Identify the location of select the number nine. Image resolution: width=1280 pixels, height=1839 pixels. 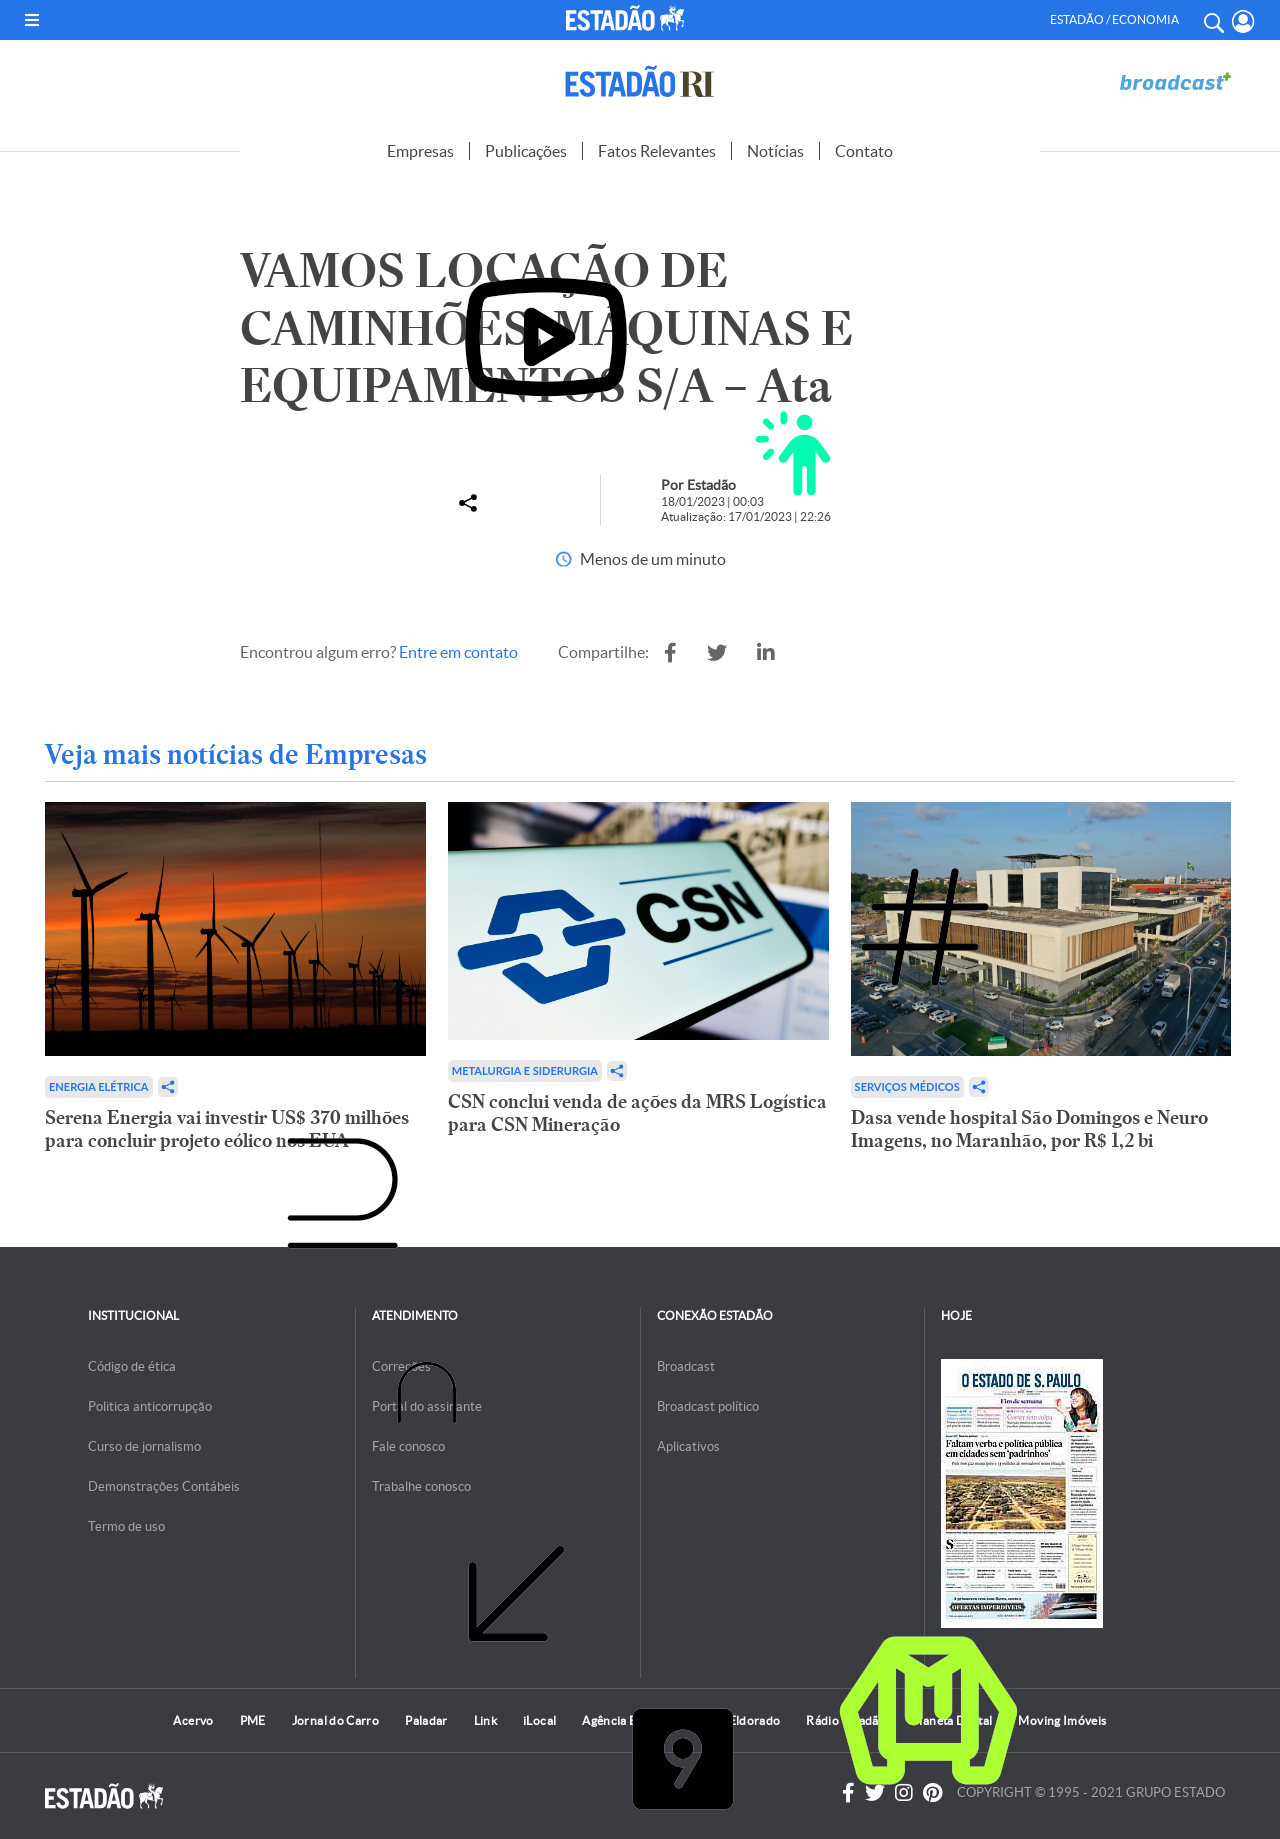
(683, 1759).